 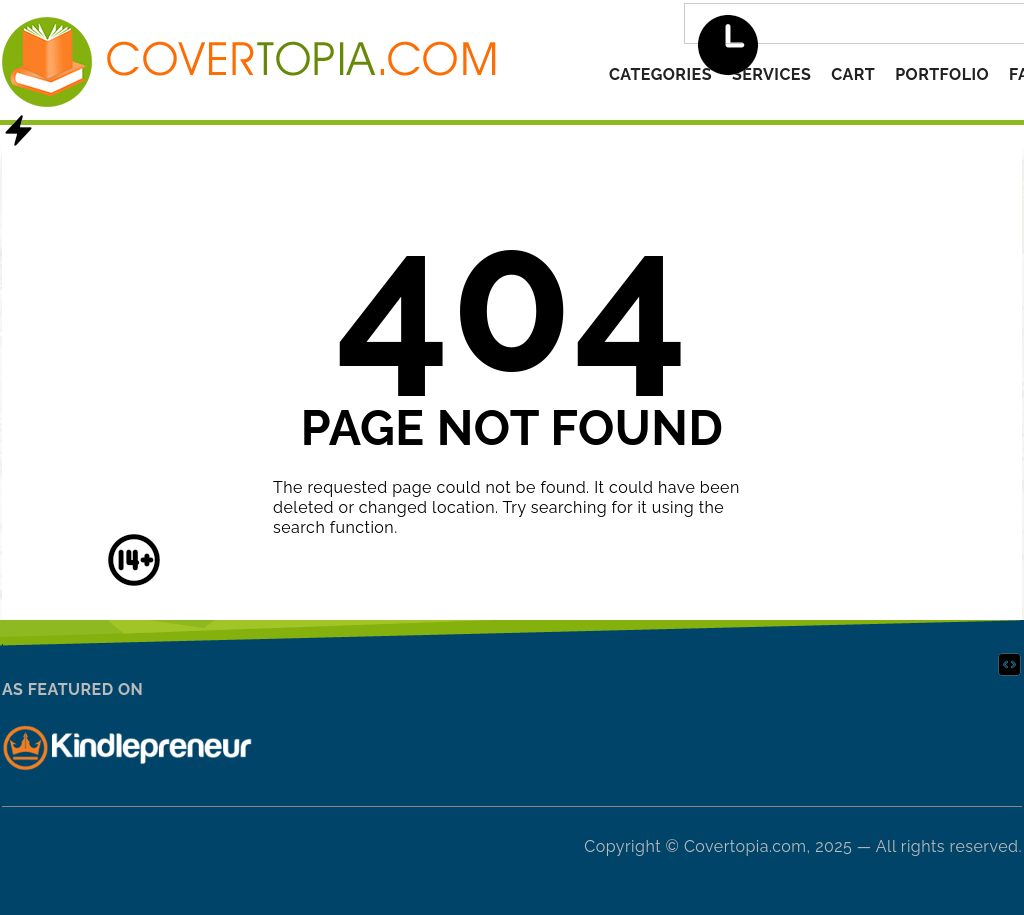 I want to click on view or edit source code, so click(x=1009, y=664).